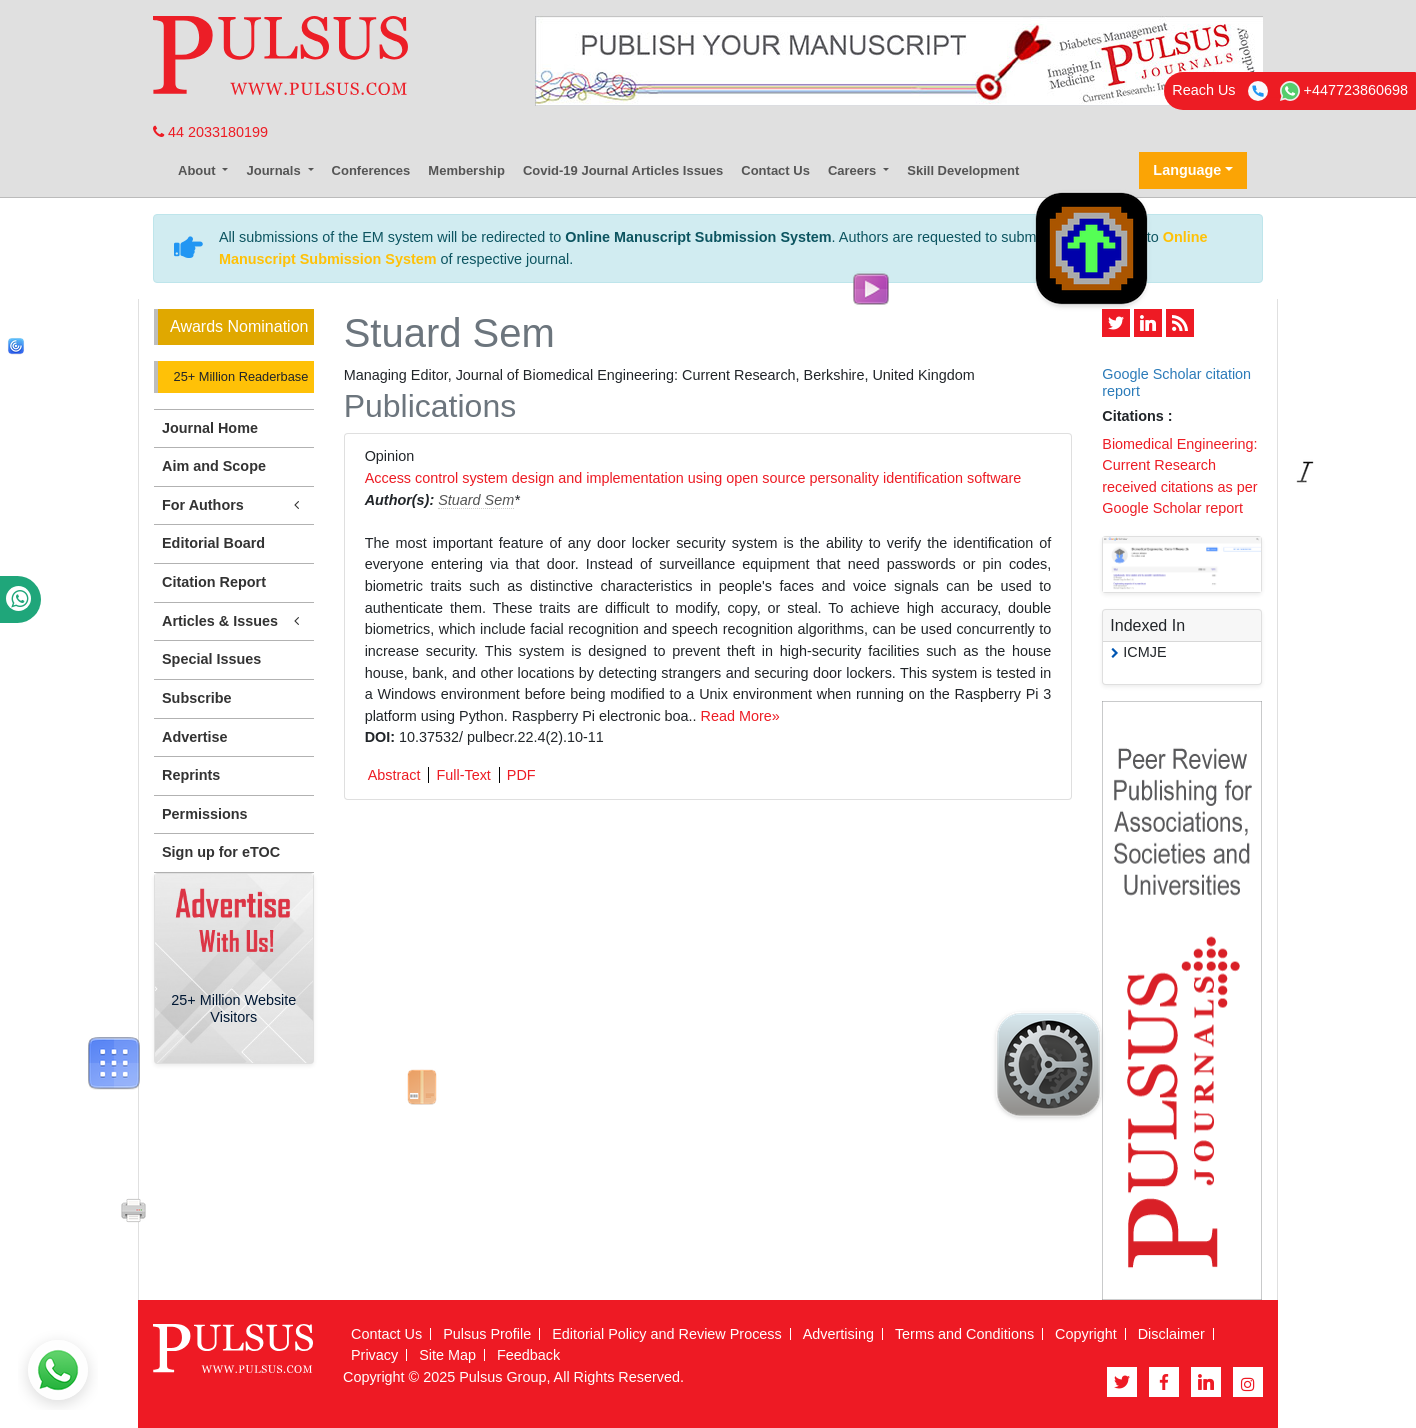 This screenshot has height=1428, width=1416. Describe the element at coordinates (133, 1210) in the screenshot. I see `print the current document` at that location.